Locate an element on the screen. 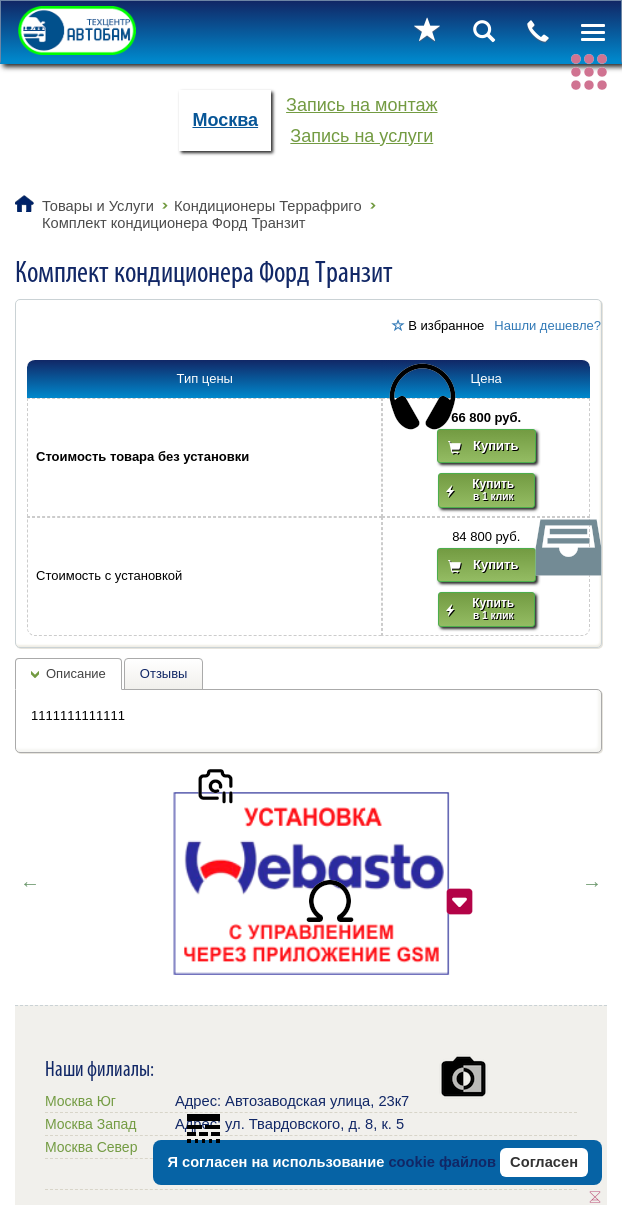 The width and height of the screenshot is (622, 1205). expand dropdown menu is located at coordinates (459, 901).